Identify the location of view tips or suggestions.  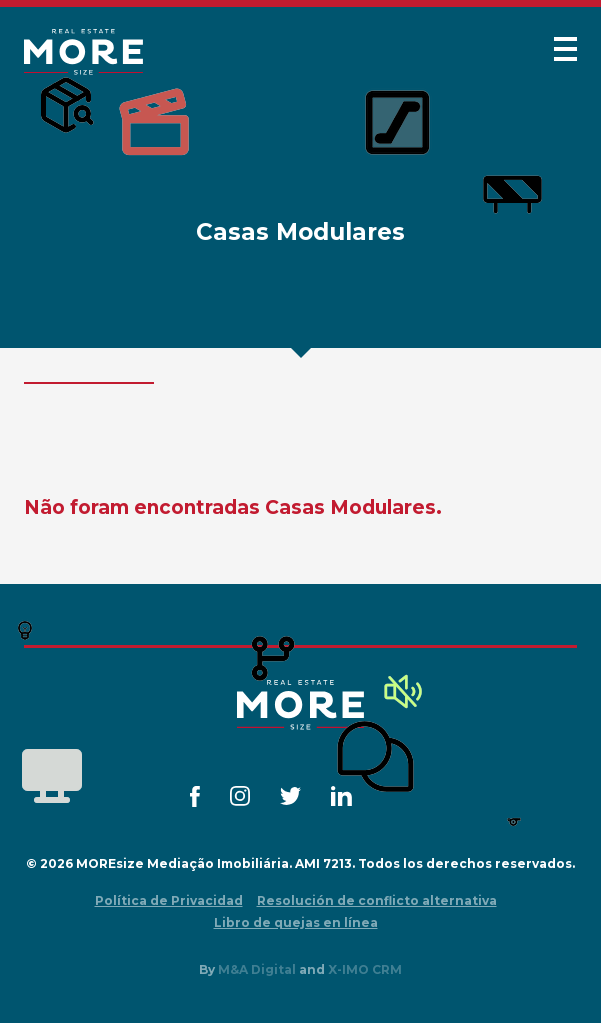
(25, 630).